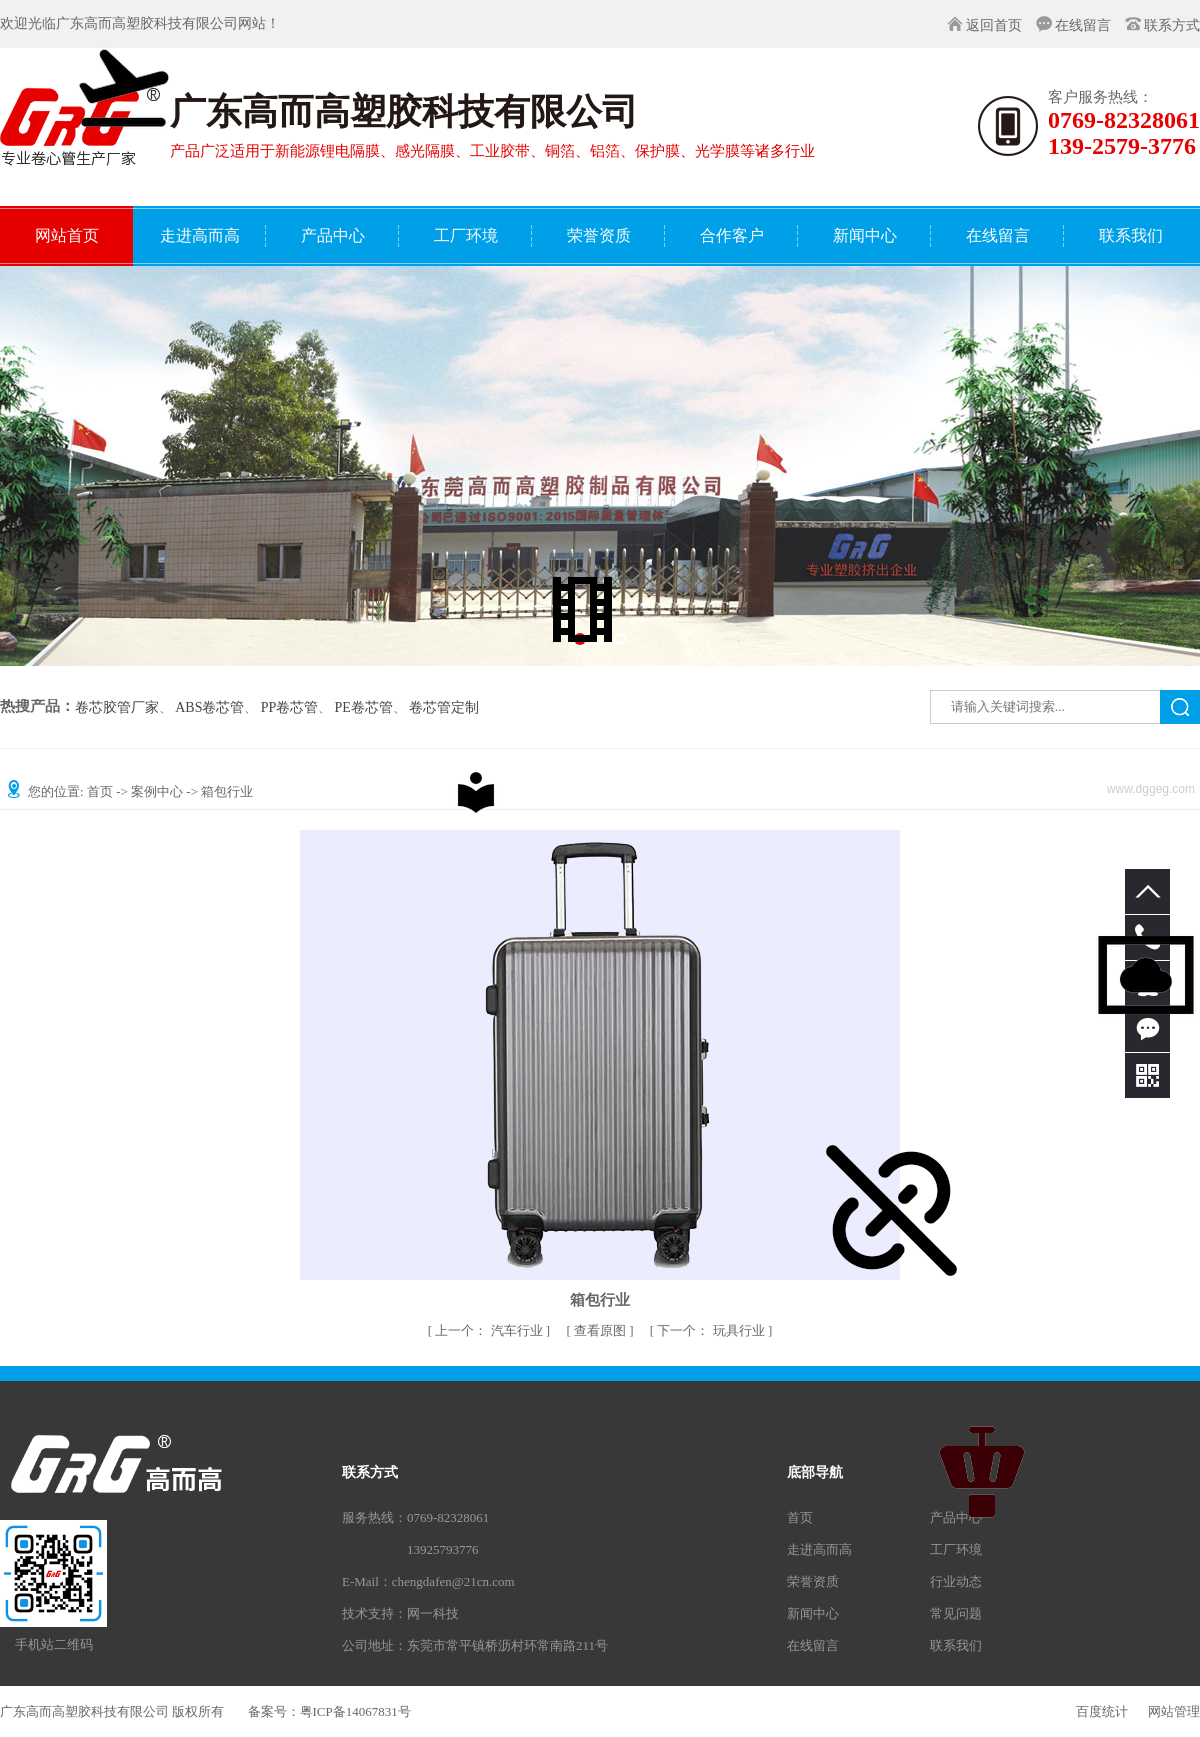 The width and height of the screenshot is (1200, 1737). What do you see at coordinates (982, 1472) in the screenshot?
I see `access air traffic control features` at bounding box center [982, 1472].